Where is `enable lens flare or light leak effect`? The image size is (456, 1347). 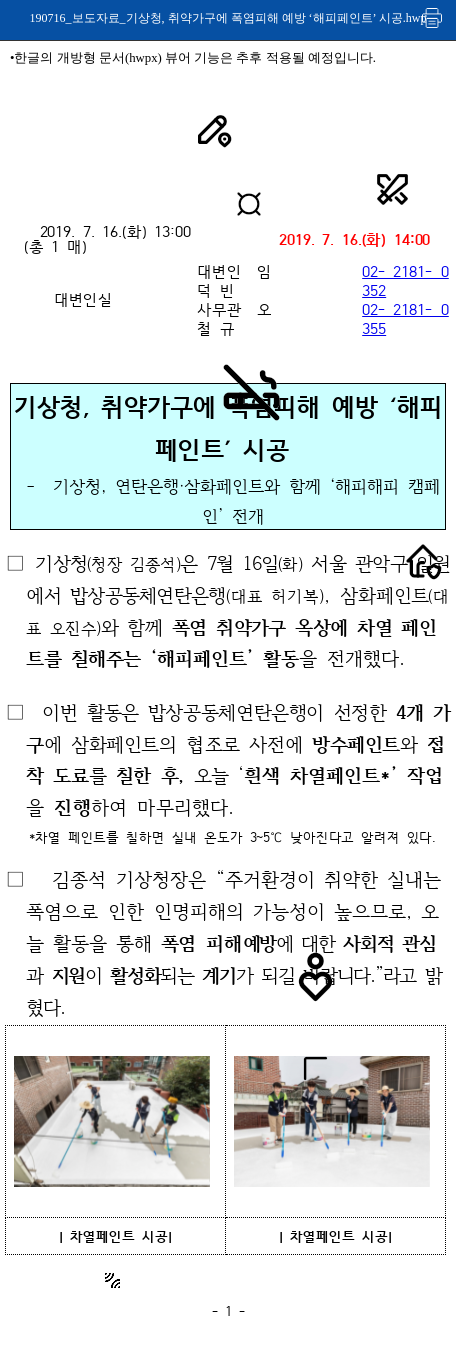
enable lens flare or light leak effect is located at coordinates (112, 1280).